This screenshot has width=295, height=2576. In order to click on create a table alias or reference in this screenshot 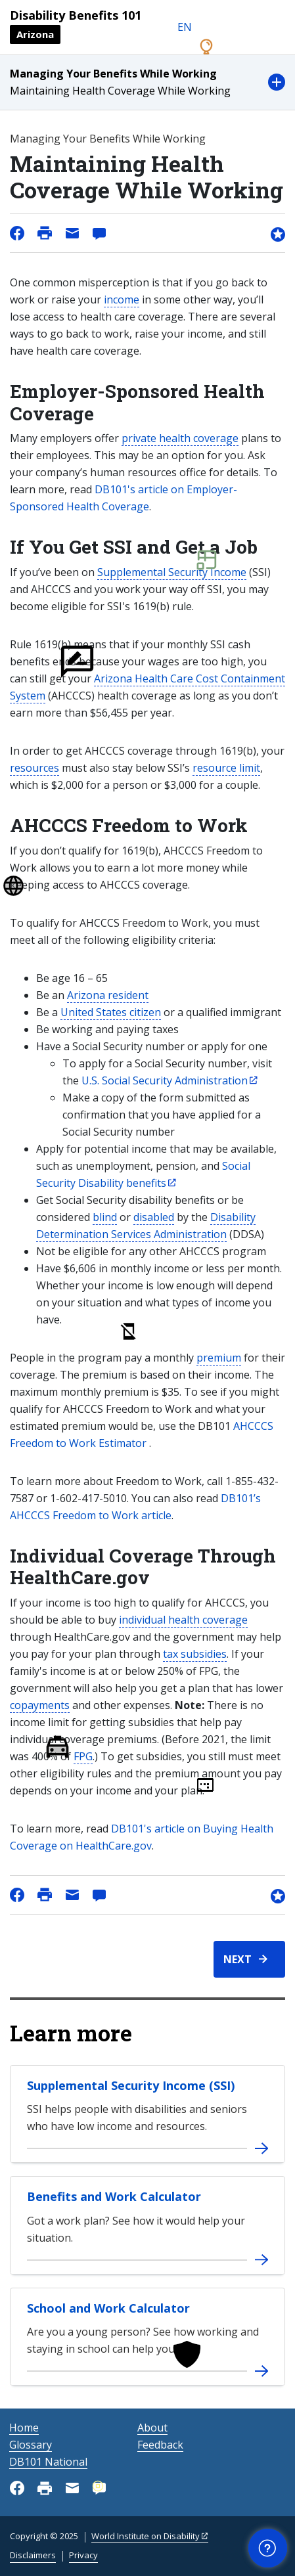, I will do `click(207, 560)`.